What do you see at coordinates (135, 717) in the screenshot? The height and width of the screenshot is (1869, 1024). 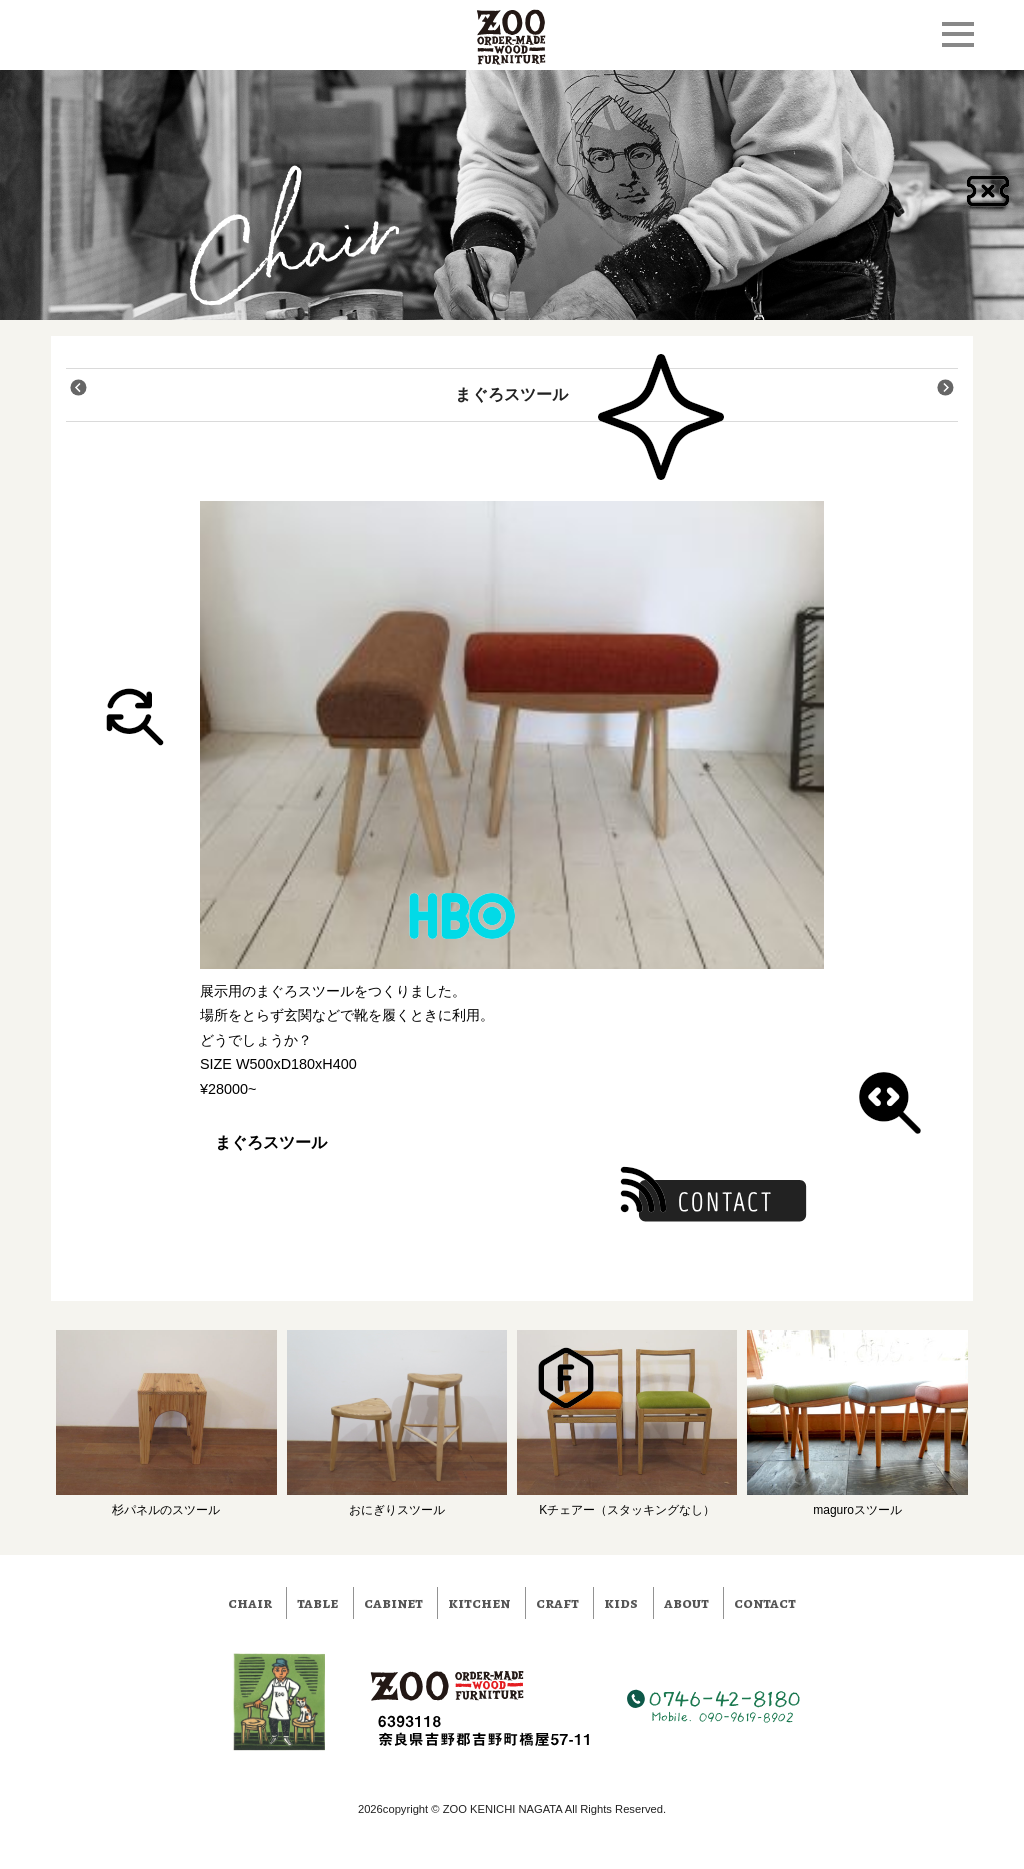 I see `replace current search or find another result` at bounding box center [135, 717].